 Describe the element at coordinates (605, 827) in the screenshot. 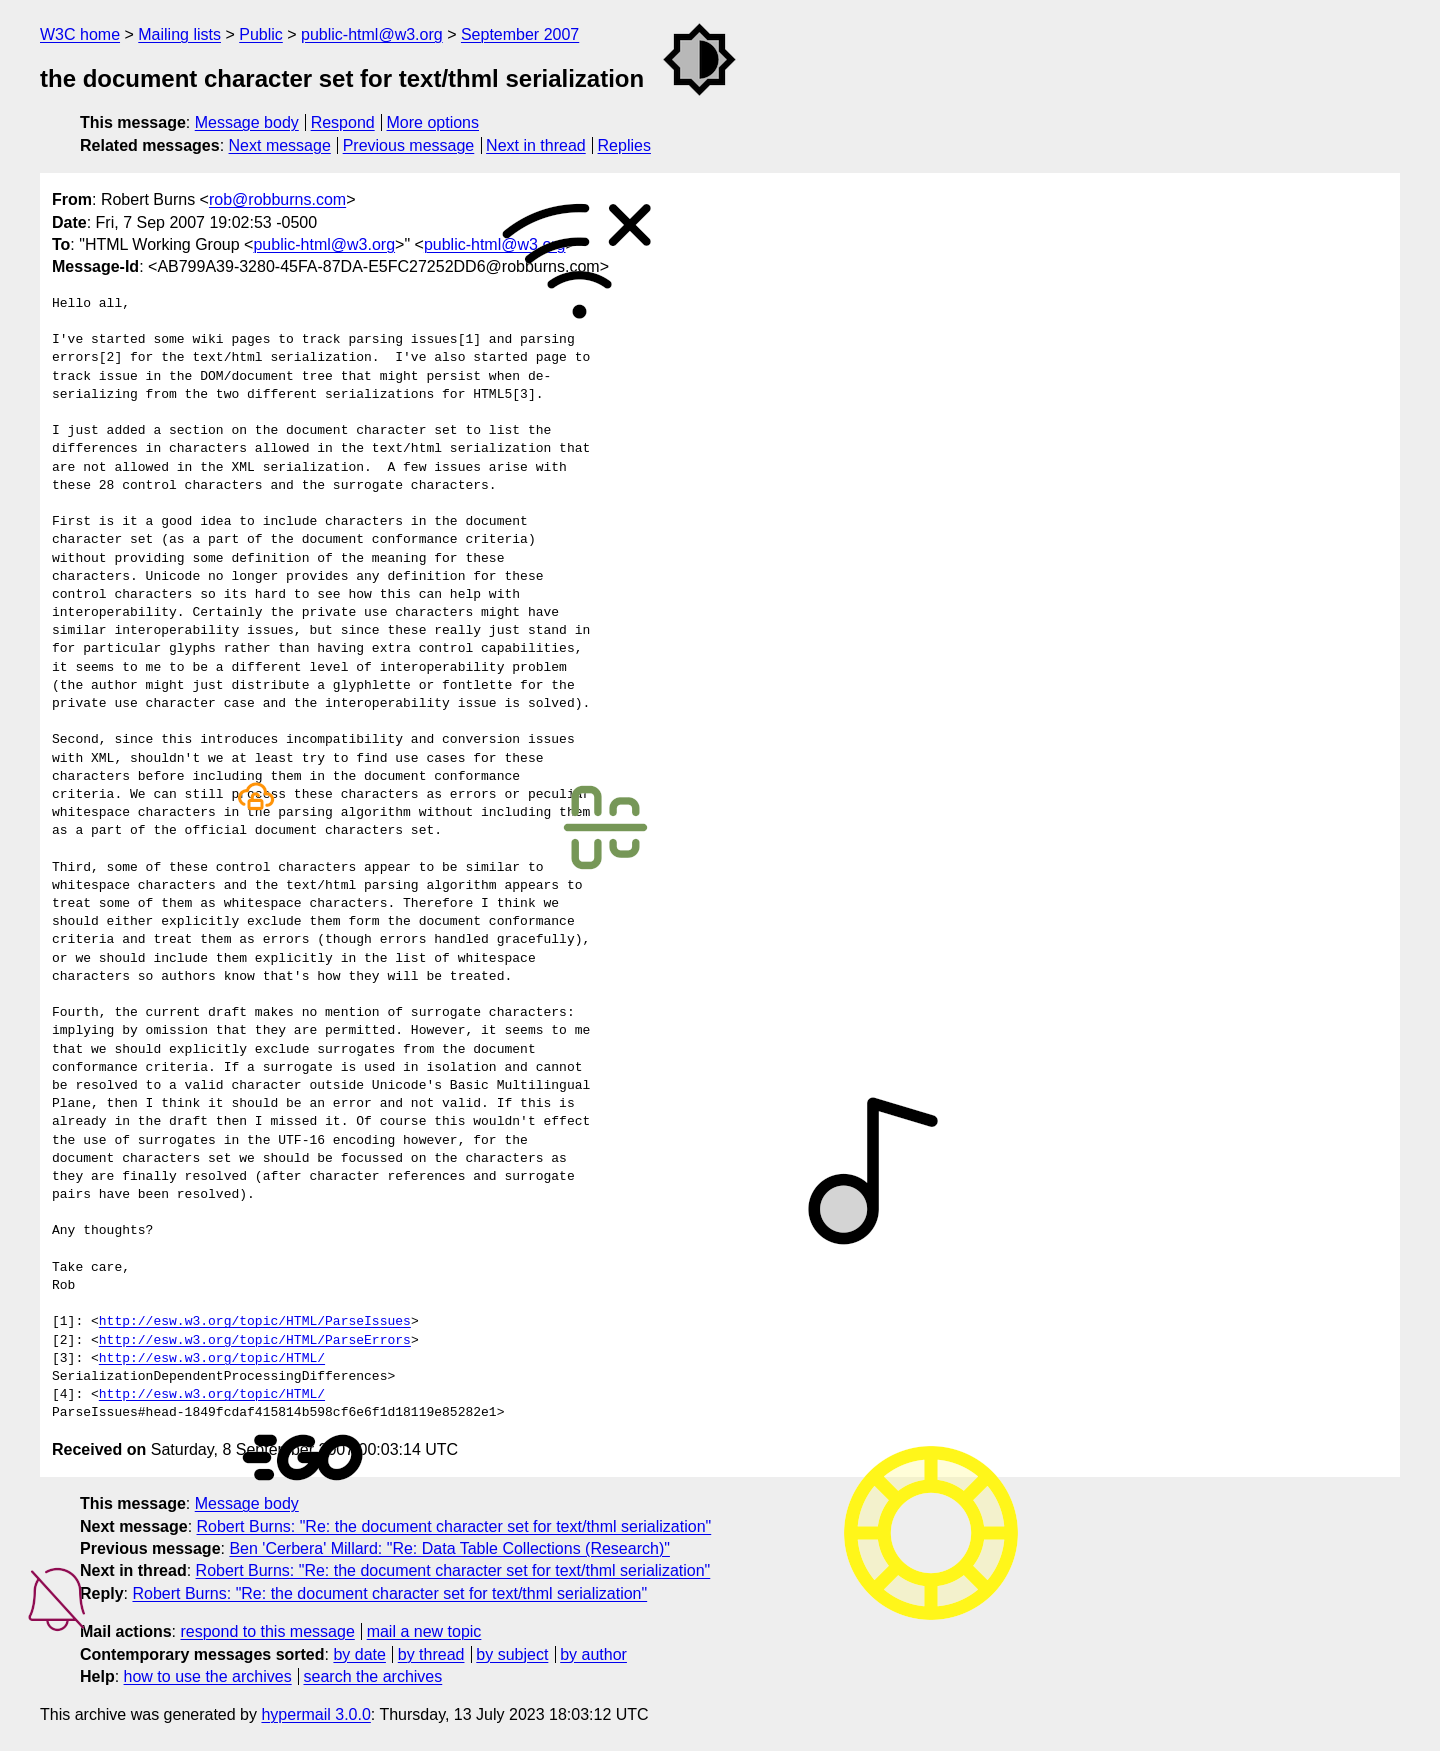

I see `align selected objects to horizontal center` at that location.